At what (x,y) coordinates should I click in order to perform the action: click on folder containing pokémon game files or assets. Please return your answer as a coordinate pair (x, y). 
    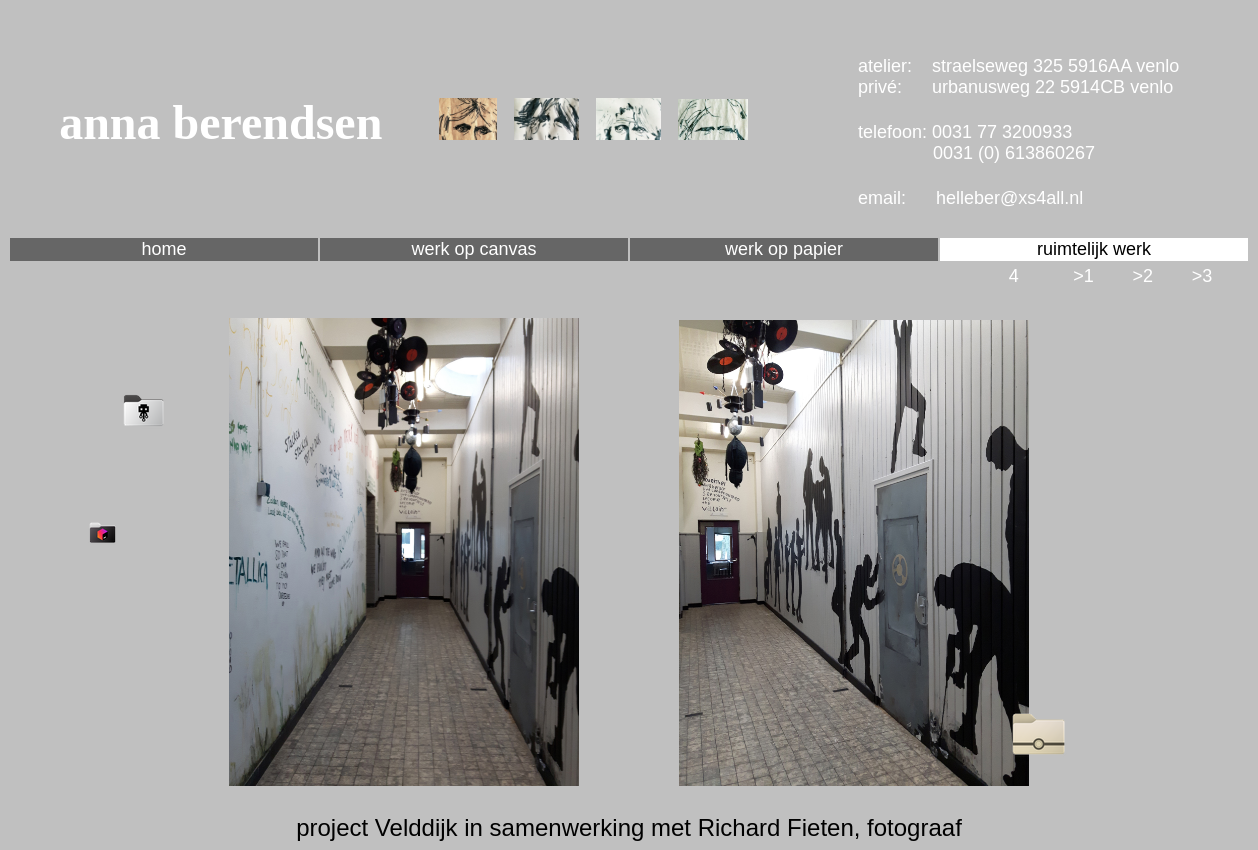
    Looking at the image, I should click on (1038, 735).